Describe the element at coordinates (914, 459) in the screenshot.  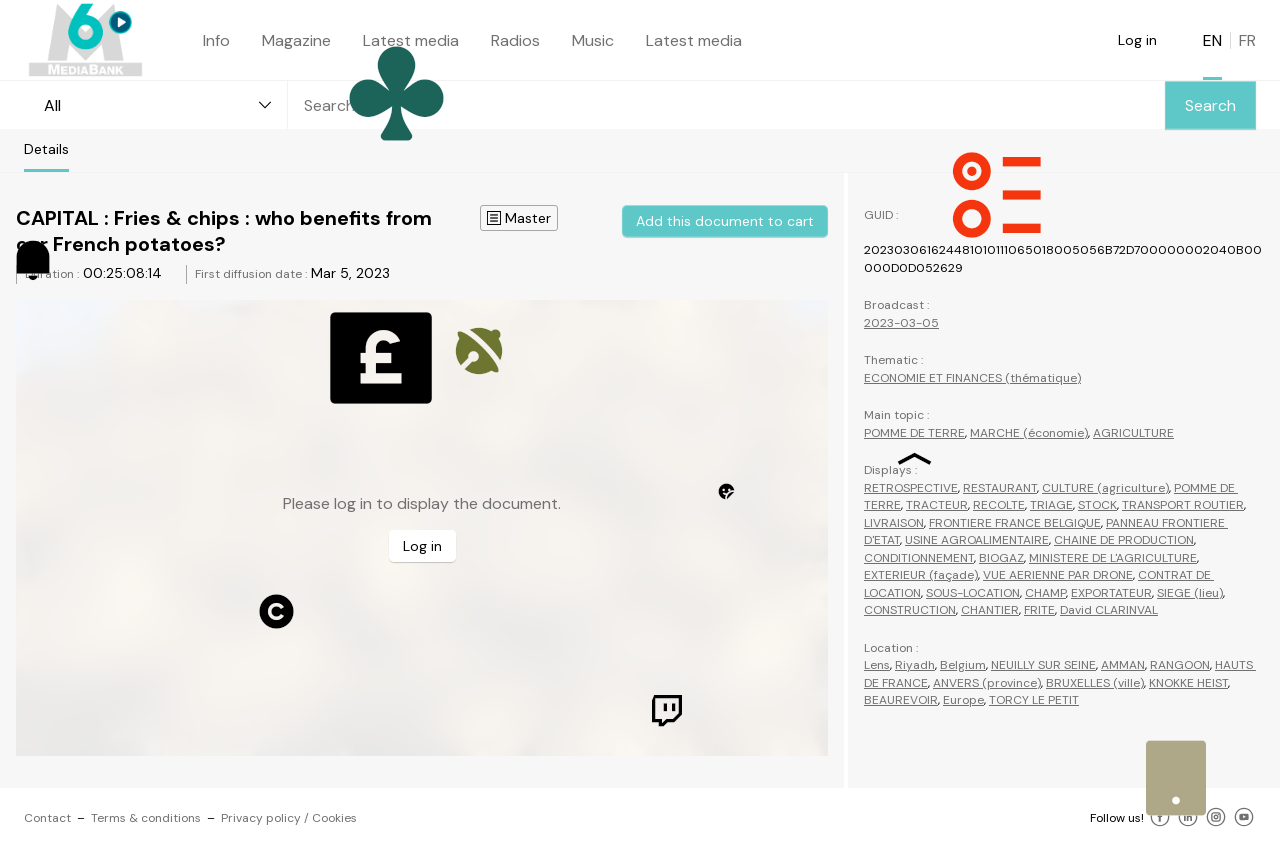
I see `scroll to top of page` at that location.